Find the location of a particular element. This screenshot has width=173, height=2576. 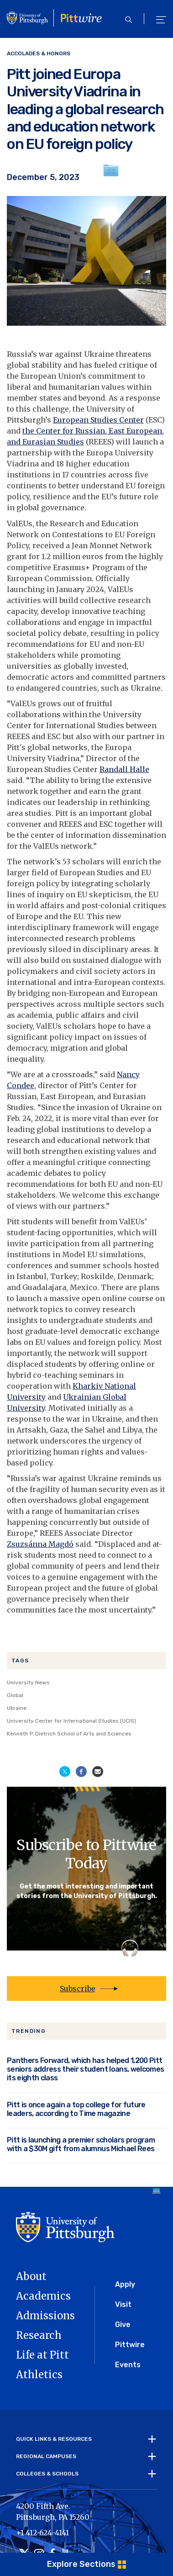

indicates this mac device in system preferences is located at coordinates (156, 2190).